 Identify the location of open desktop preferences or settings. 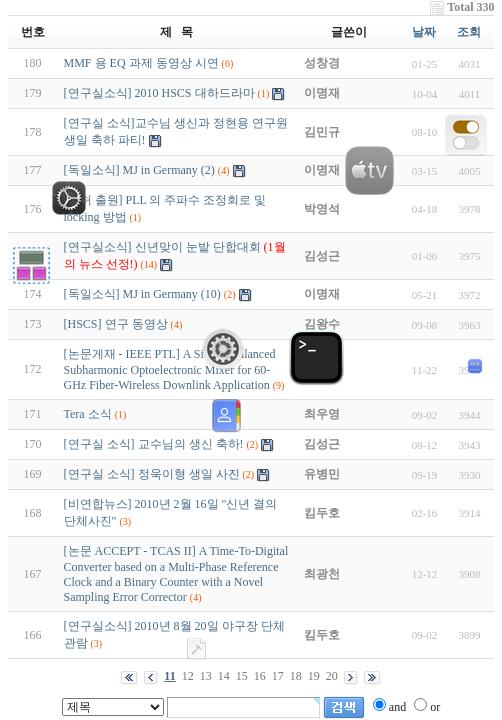
(466, 135).